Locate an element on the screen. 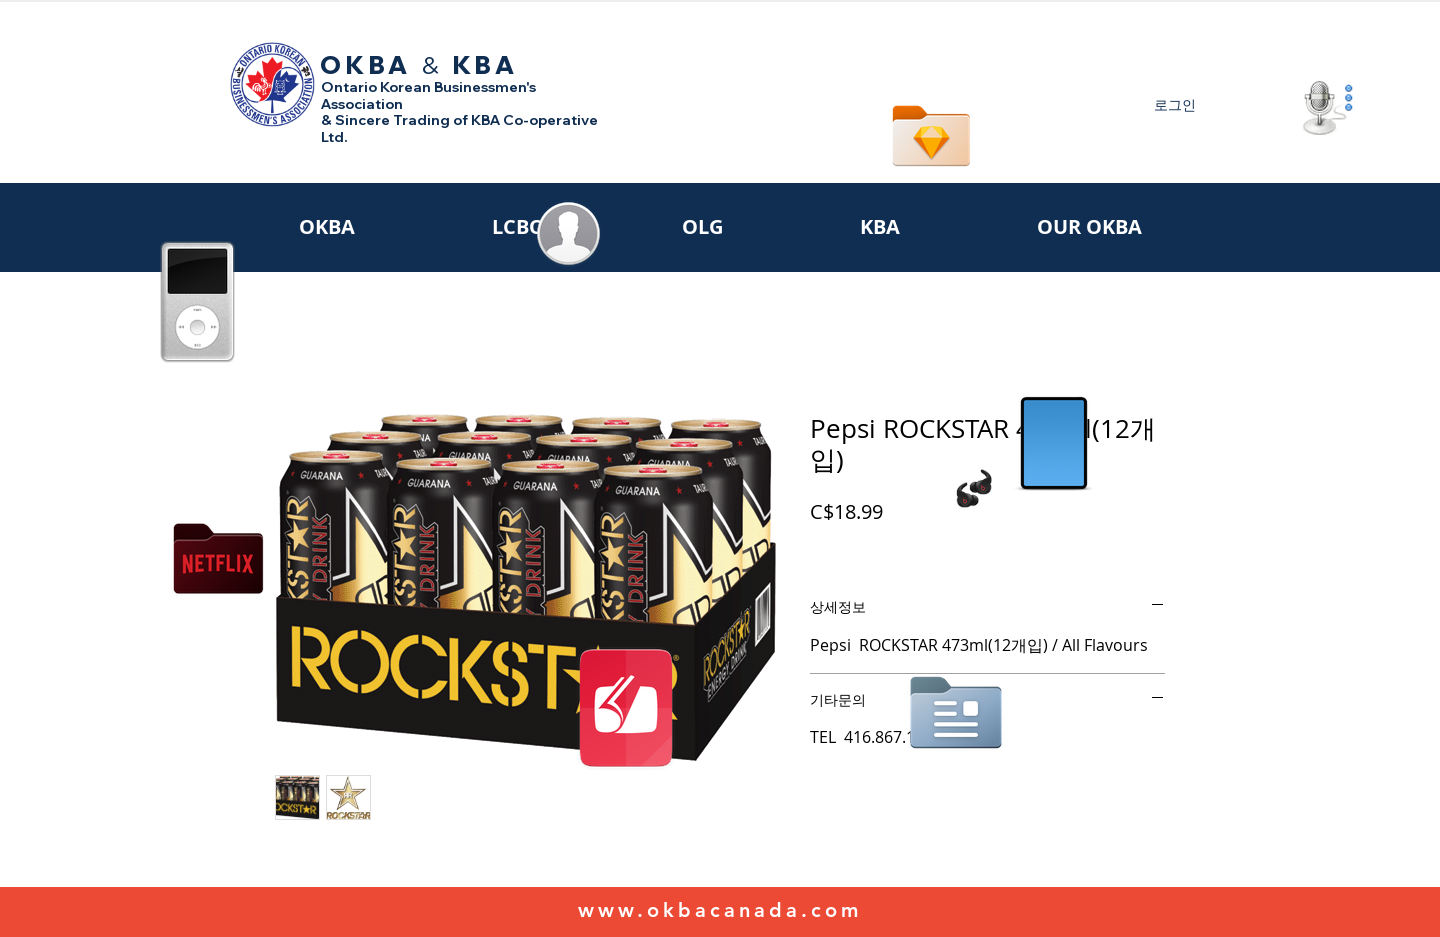 The height and width of the screenshot is (937, 1440). open folder containing Netflix downloads or media is located at coordinates (218, 561).